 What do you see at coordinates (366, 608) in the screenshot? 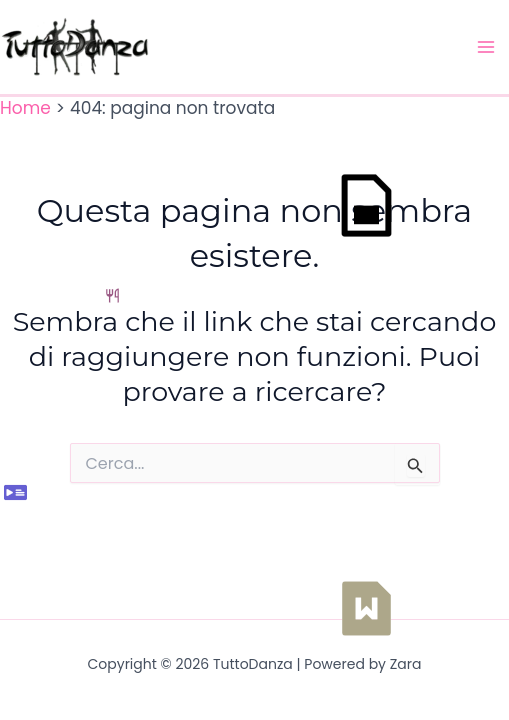
I see `open a Microsoft Word document` at bounding box center [366, 608].